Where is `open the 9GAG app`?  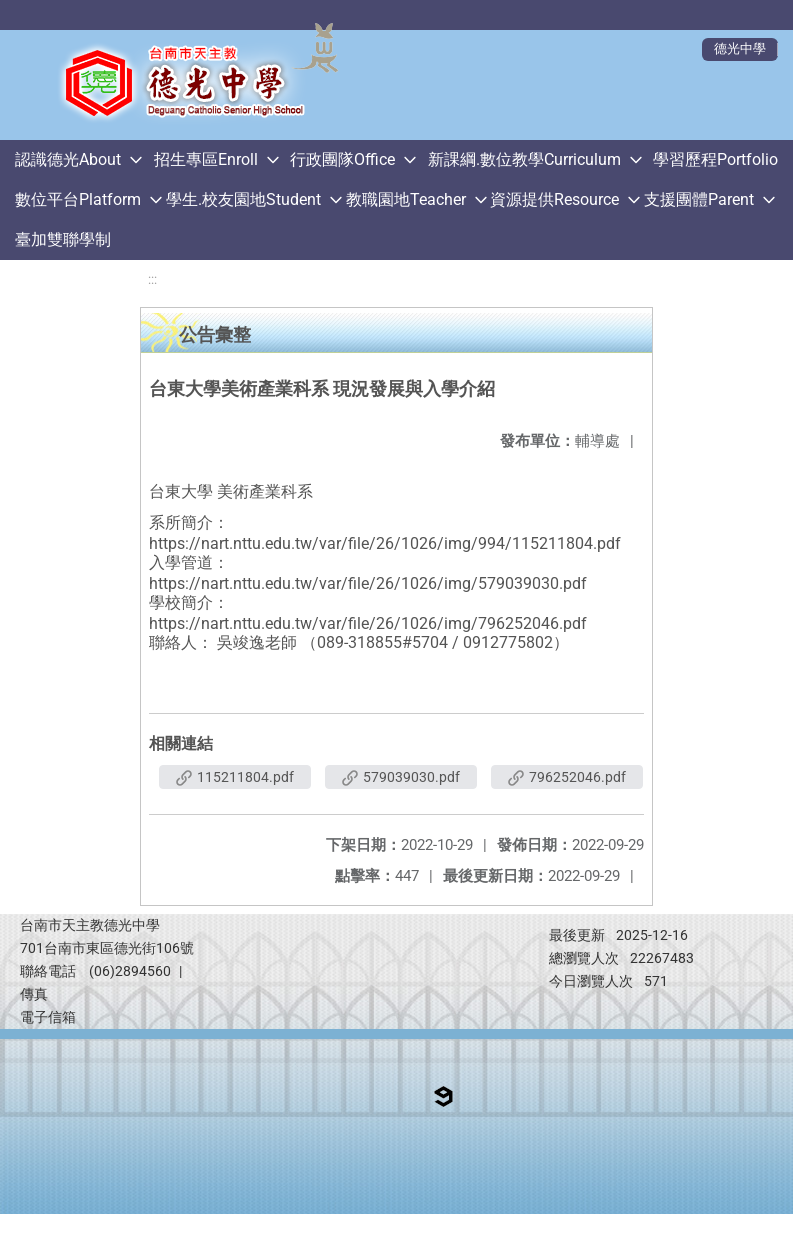
open the 9GAG app is located at coordinates (443, 1096).